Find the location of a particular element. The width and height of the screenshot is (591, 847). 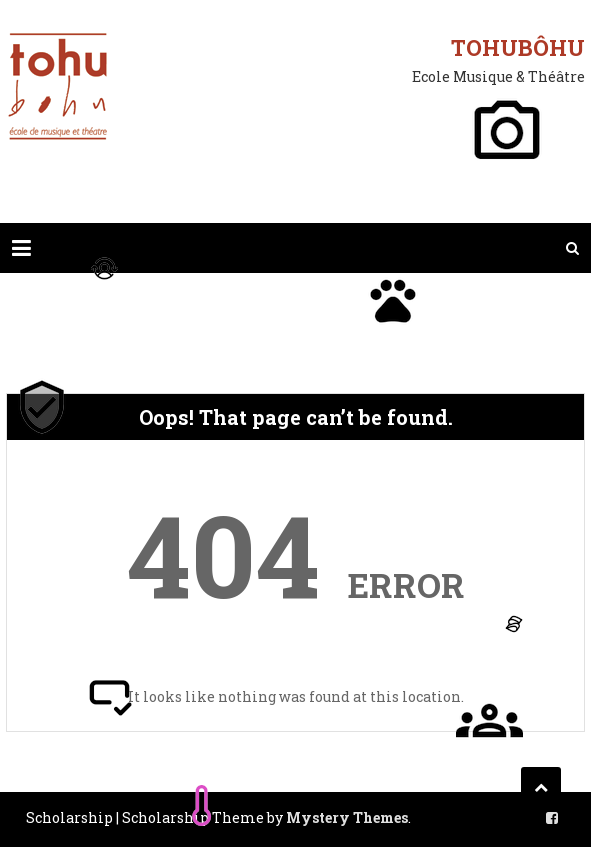

access pet-related features or settings is located at coordinates (393, 300).